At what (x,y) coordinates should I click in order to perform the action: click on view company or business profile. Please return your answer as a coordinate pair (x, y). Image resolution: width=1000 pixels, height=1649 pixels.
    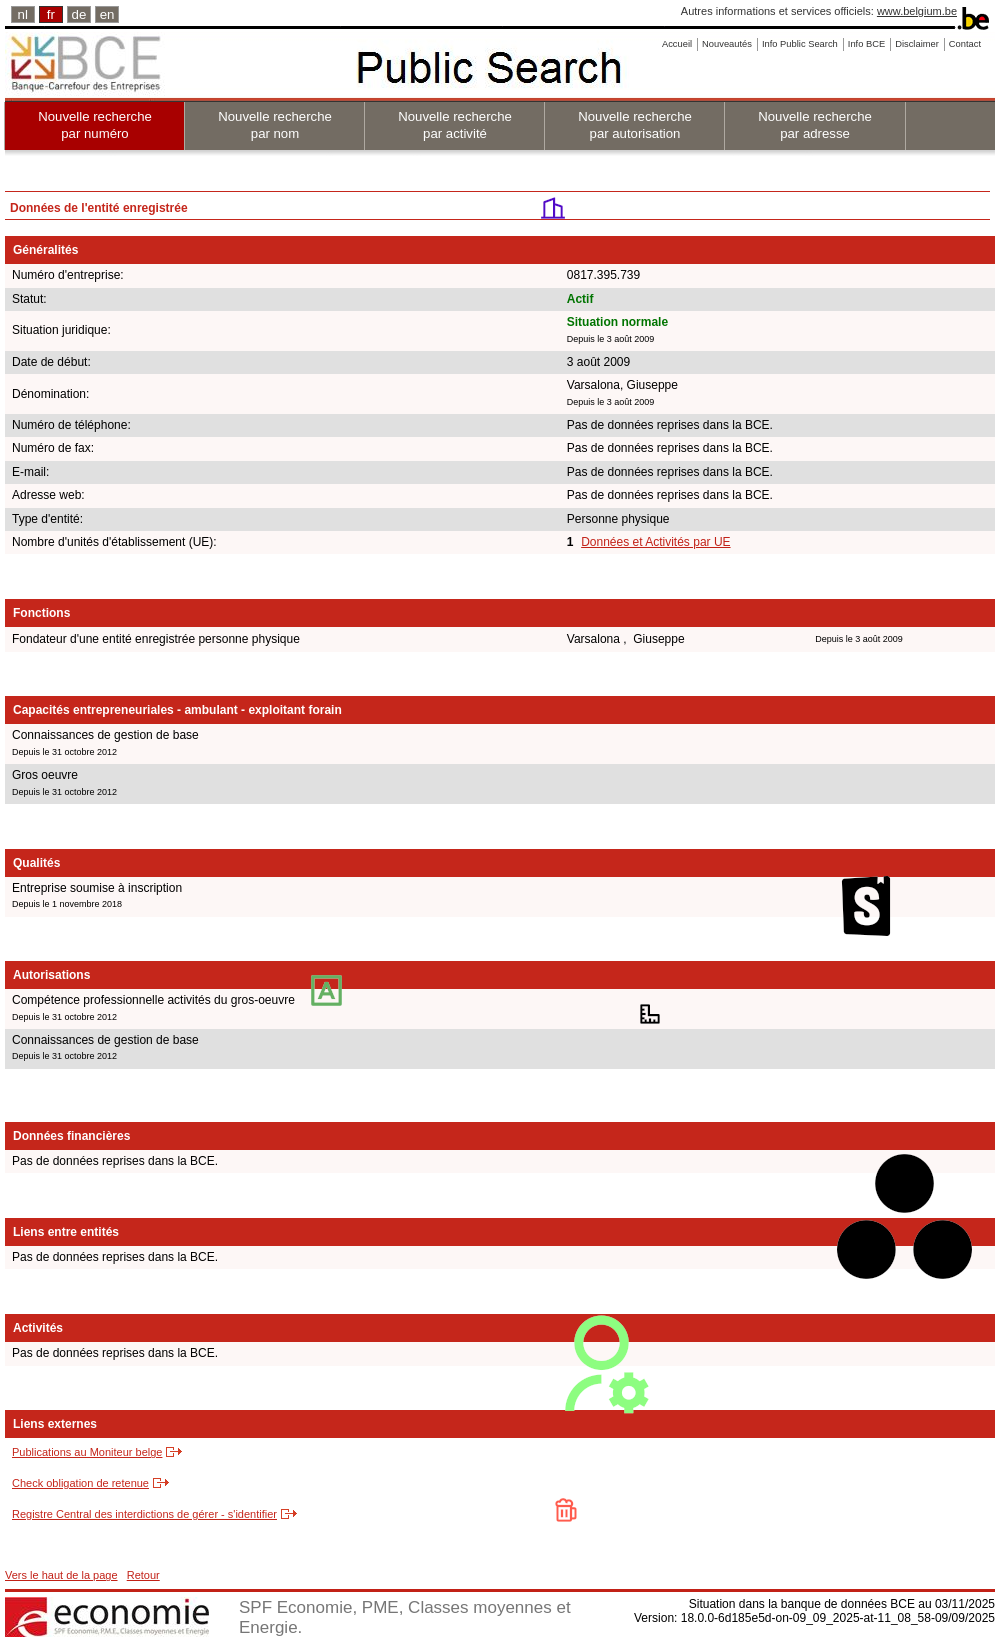
    Looking at the image, I should click on (553, 209).